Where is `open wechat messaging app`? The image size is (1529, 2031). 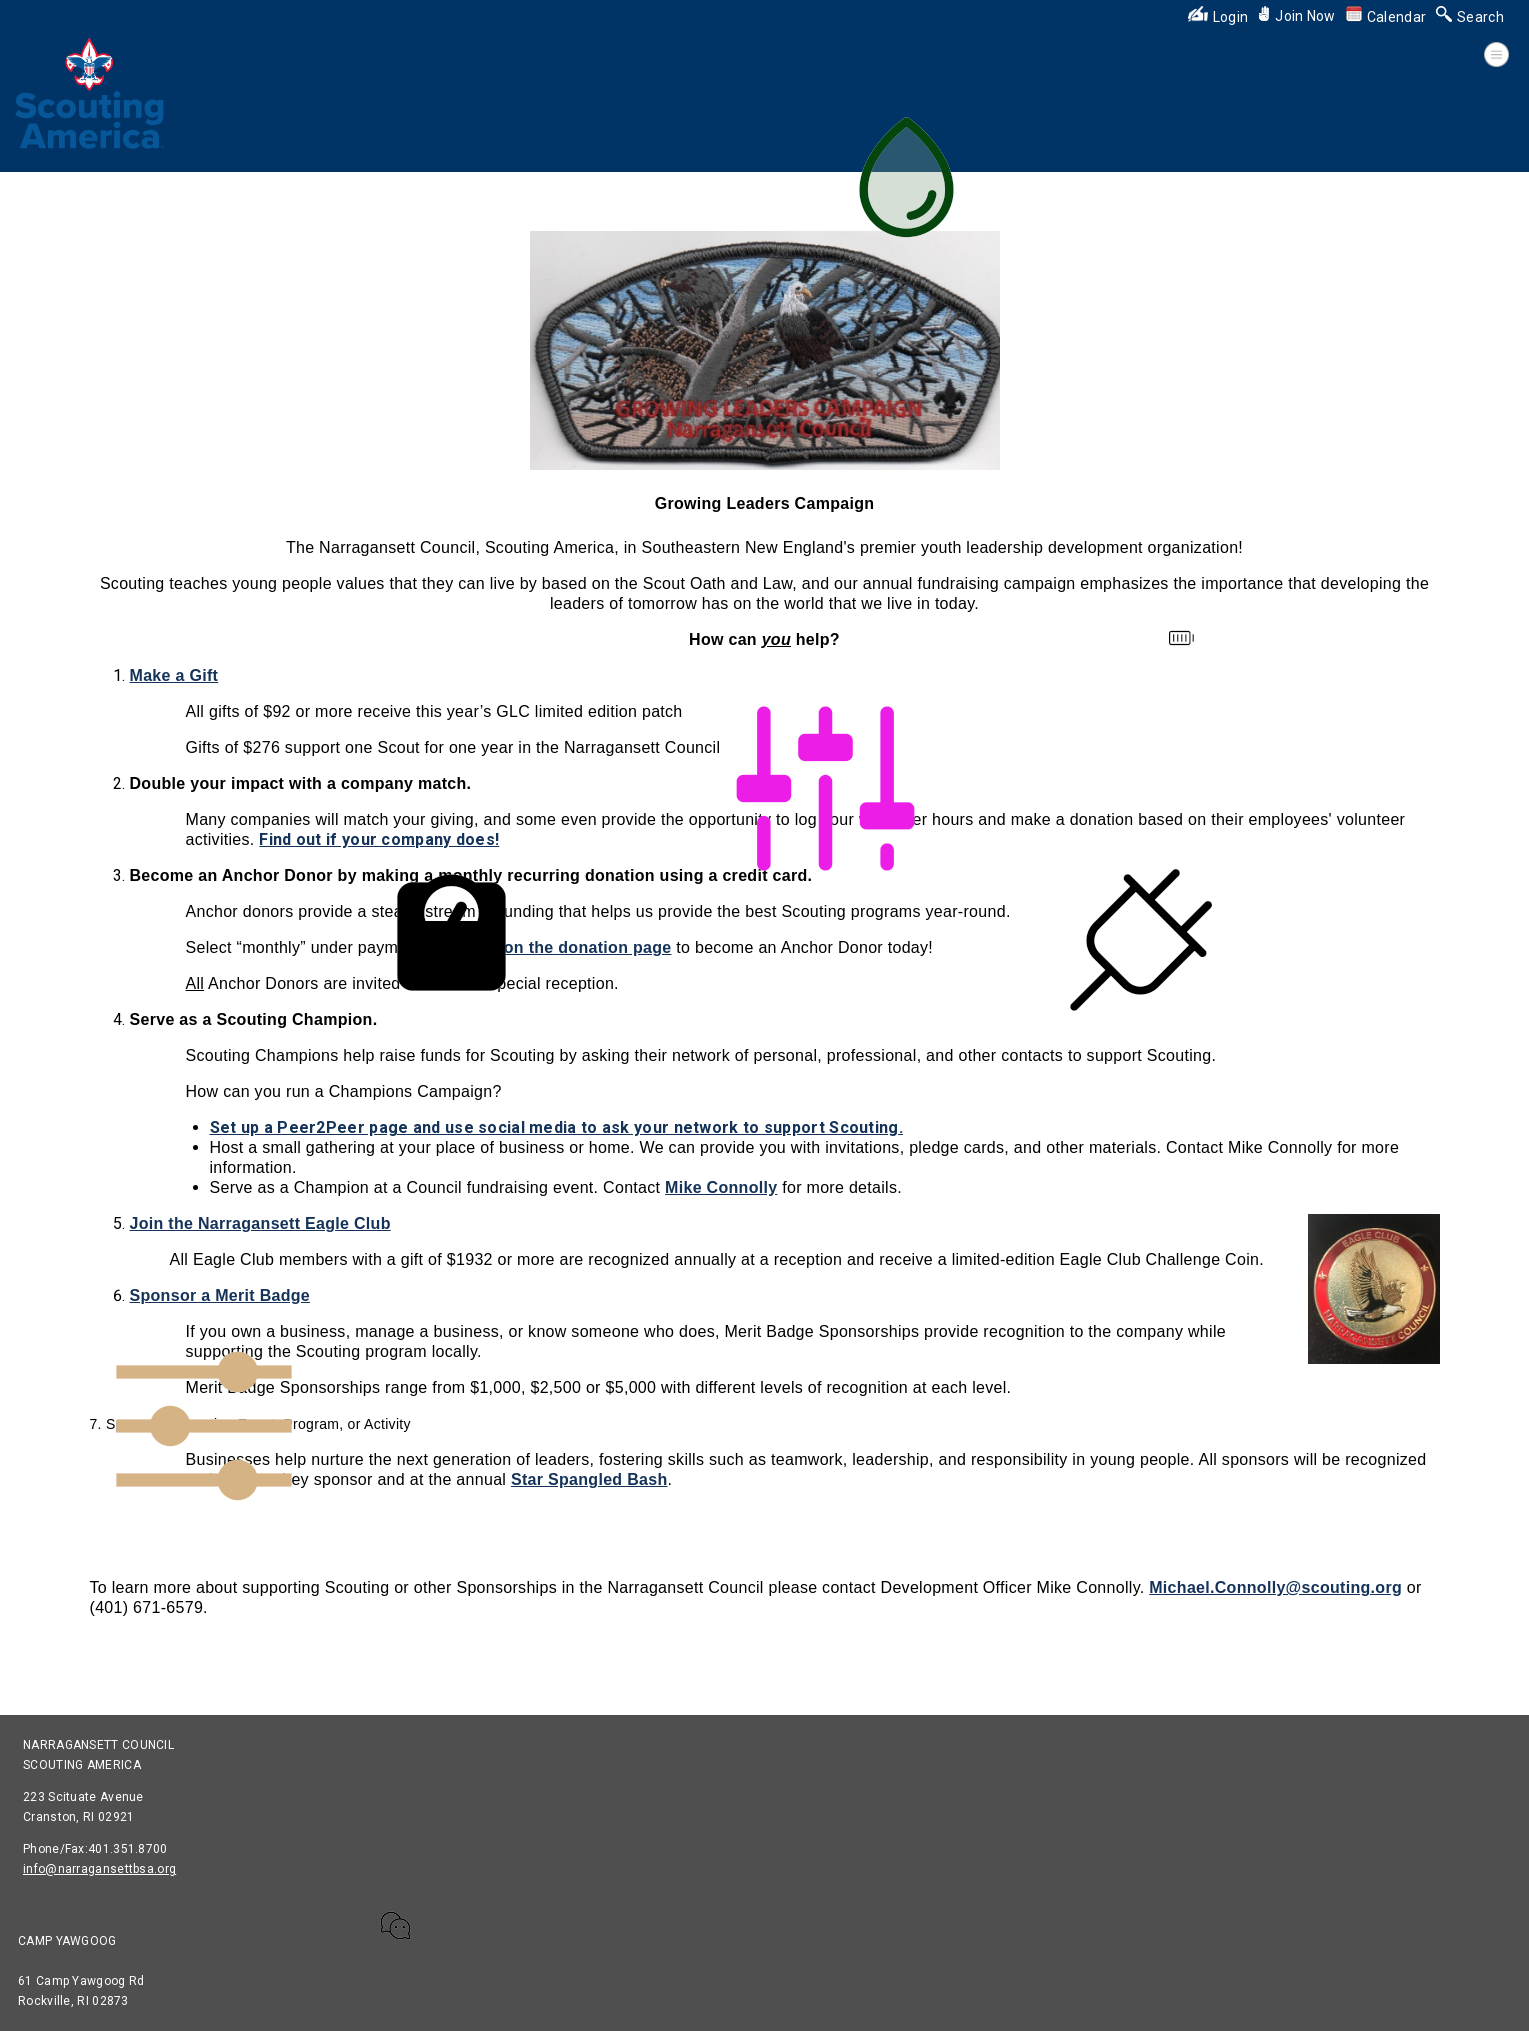
open wechat messaging app is located at coordinates (395, 1925).